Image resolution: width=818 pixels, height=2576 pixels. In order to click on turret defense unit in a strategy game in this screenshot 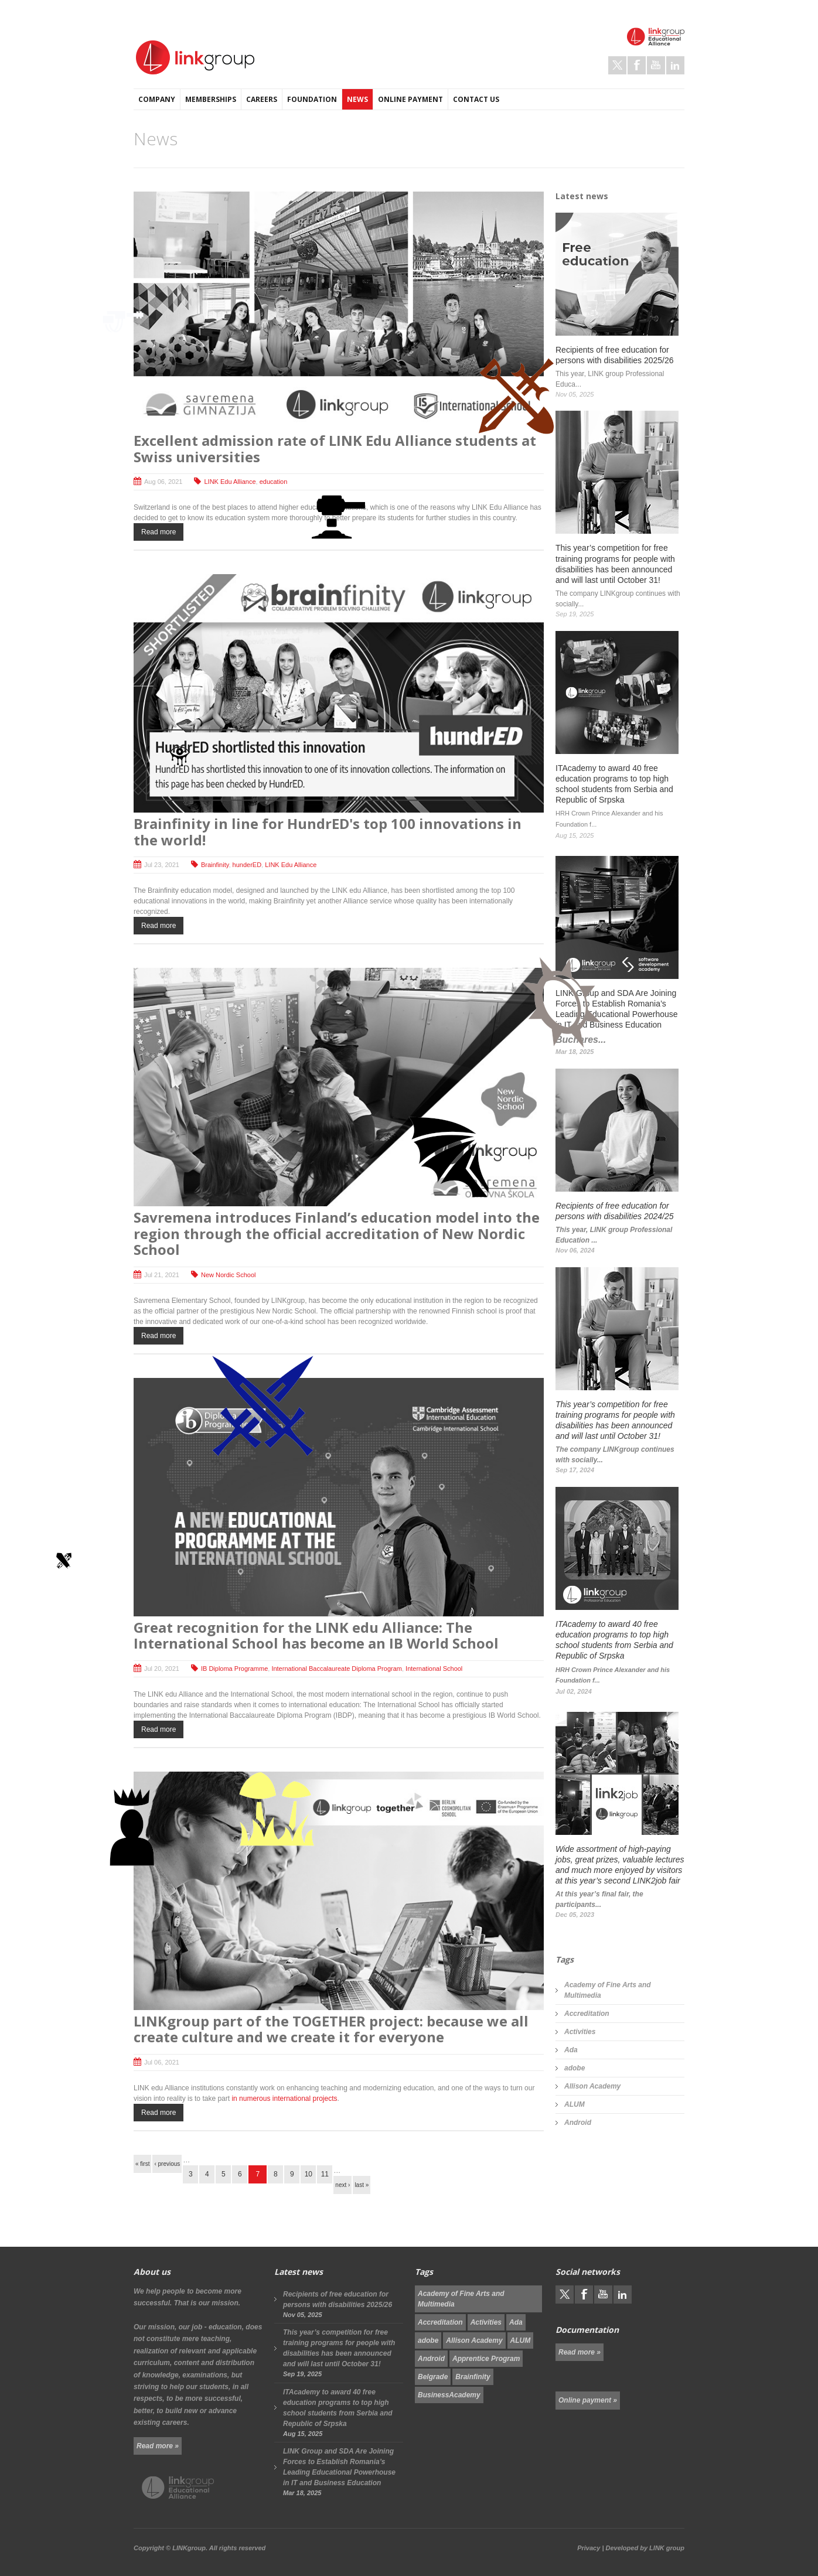, I will do `click(338, 517)`.